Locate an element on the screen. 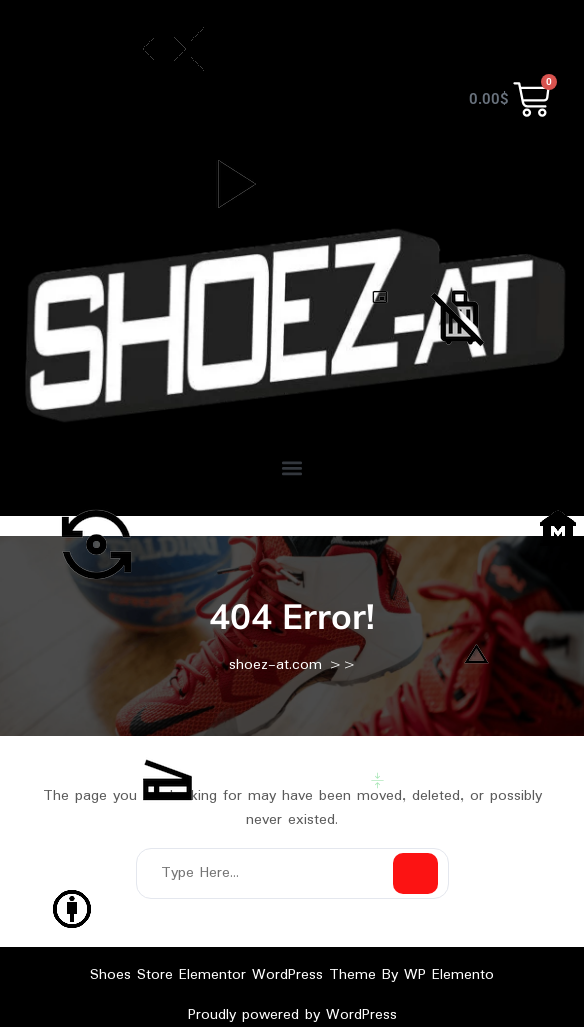  view attribution or credit information is located at coordinates (72, 909).